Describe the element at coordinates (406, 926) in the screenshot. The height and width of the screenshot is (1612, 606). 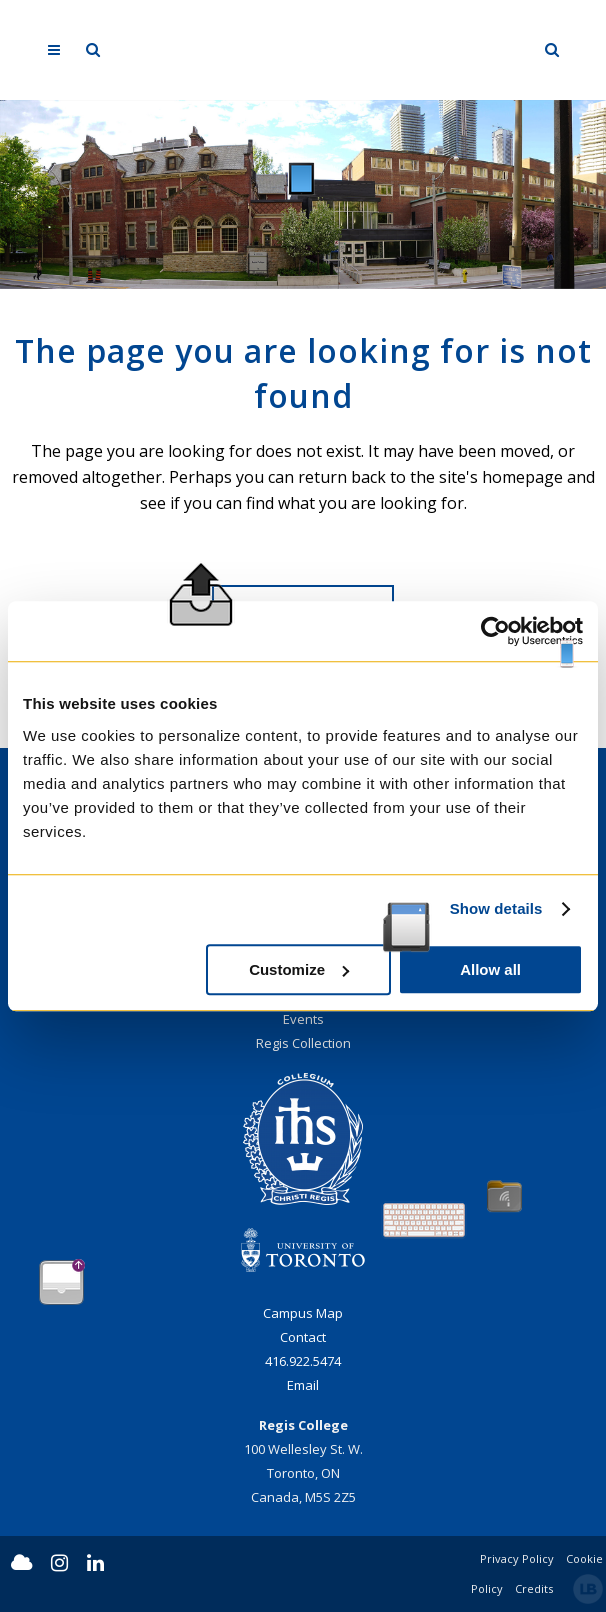
I see `access miniSD card storage` at that location.